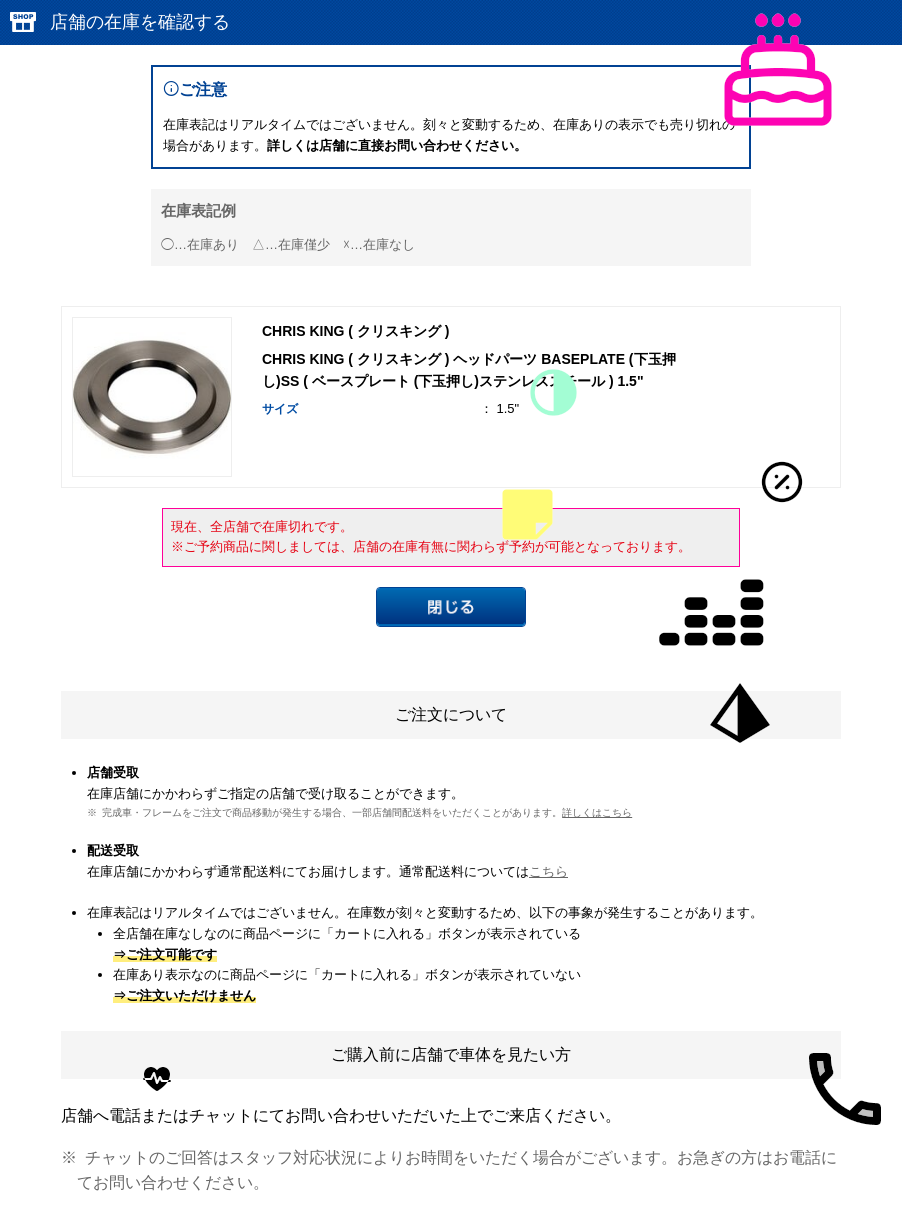 This screenshot has width=902, height=1212. I want to click on view birthday or celebration events, so click(778, 68).